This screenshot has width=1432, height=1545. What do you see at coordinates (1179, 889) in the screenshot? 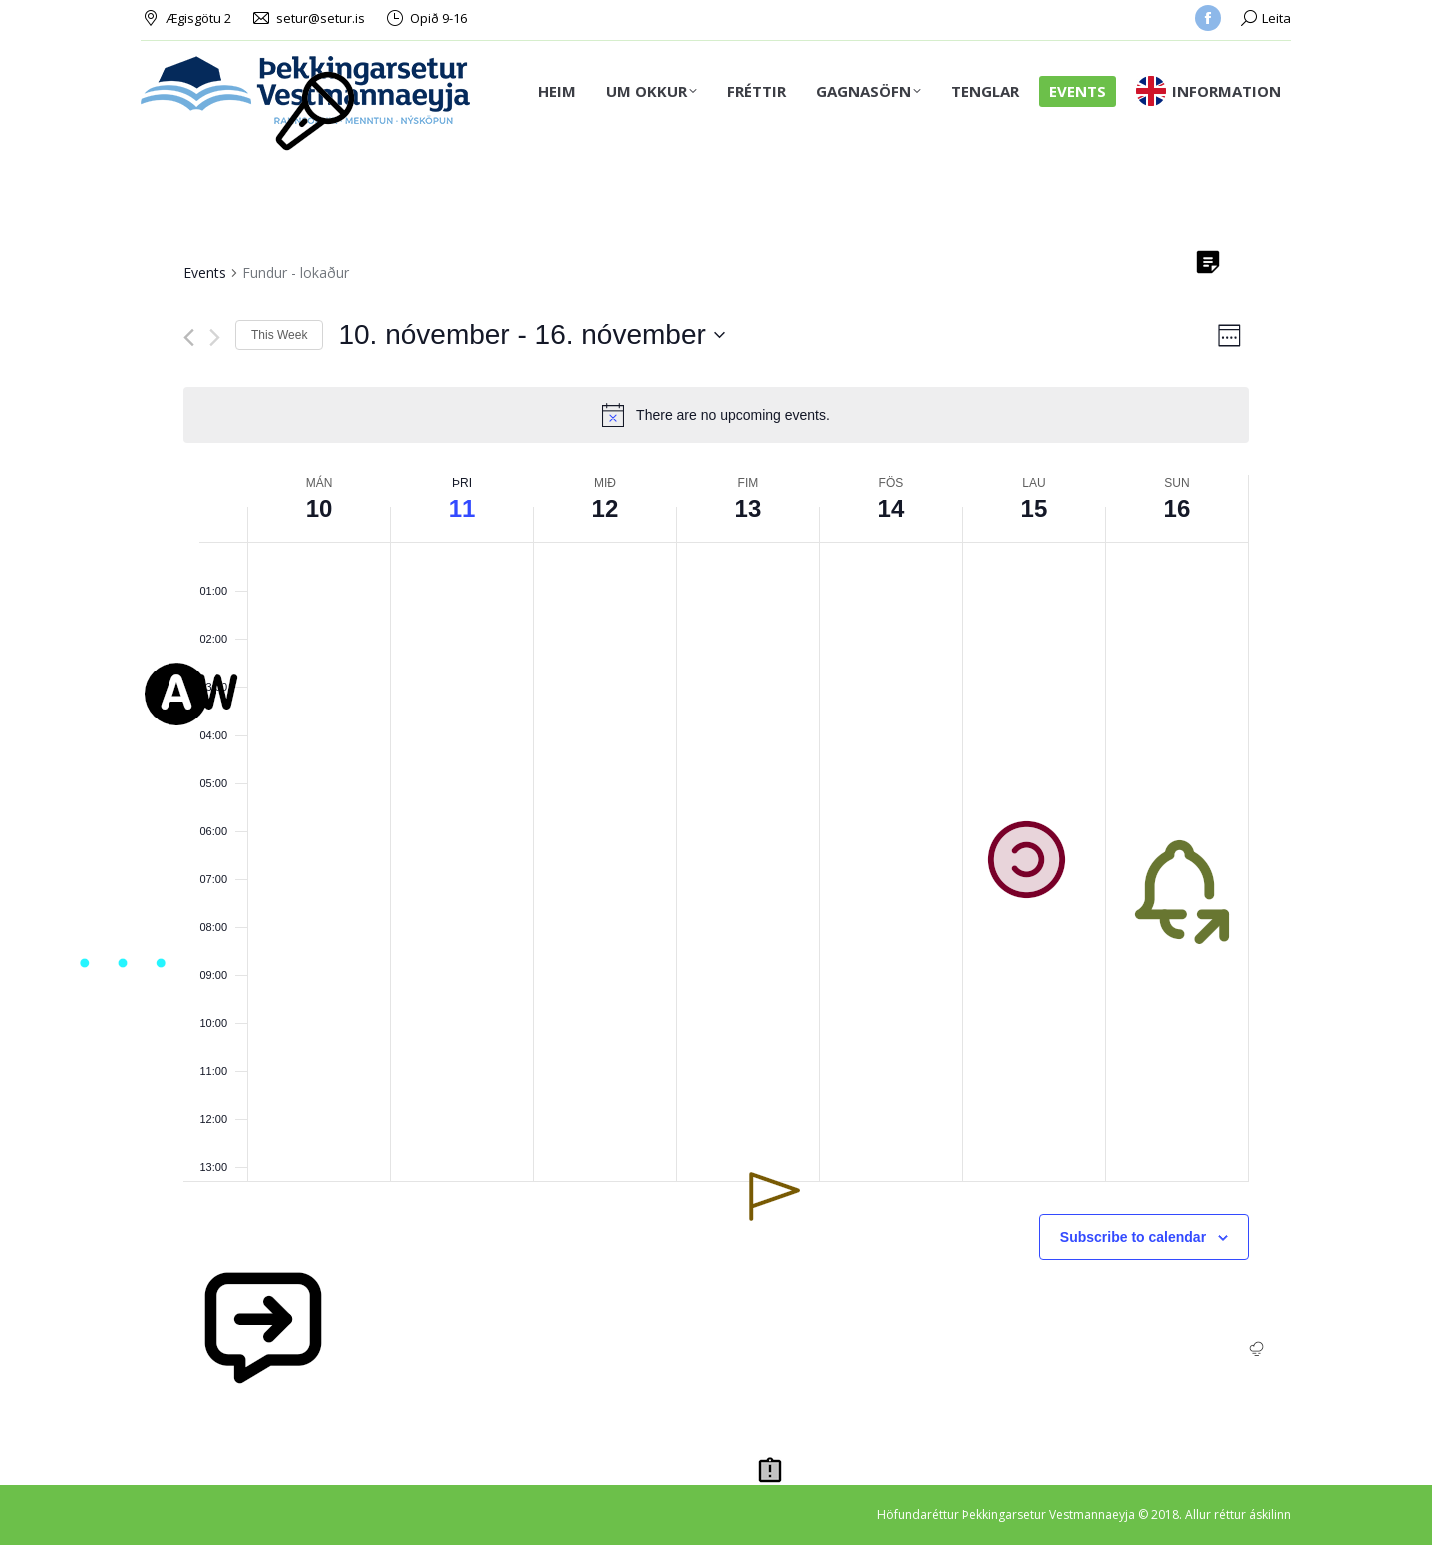
I see `share notification settings` at bounding box center [1179, 889].